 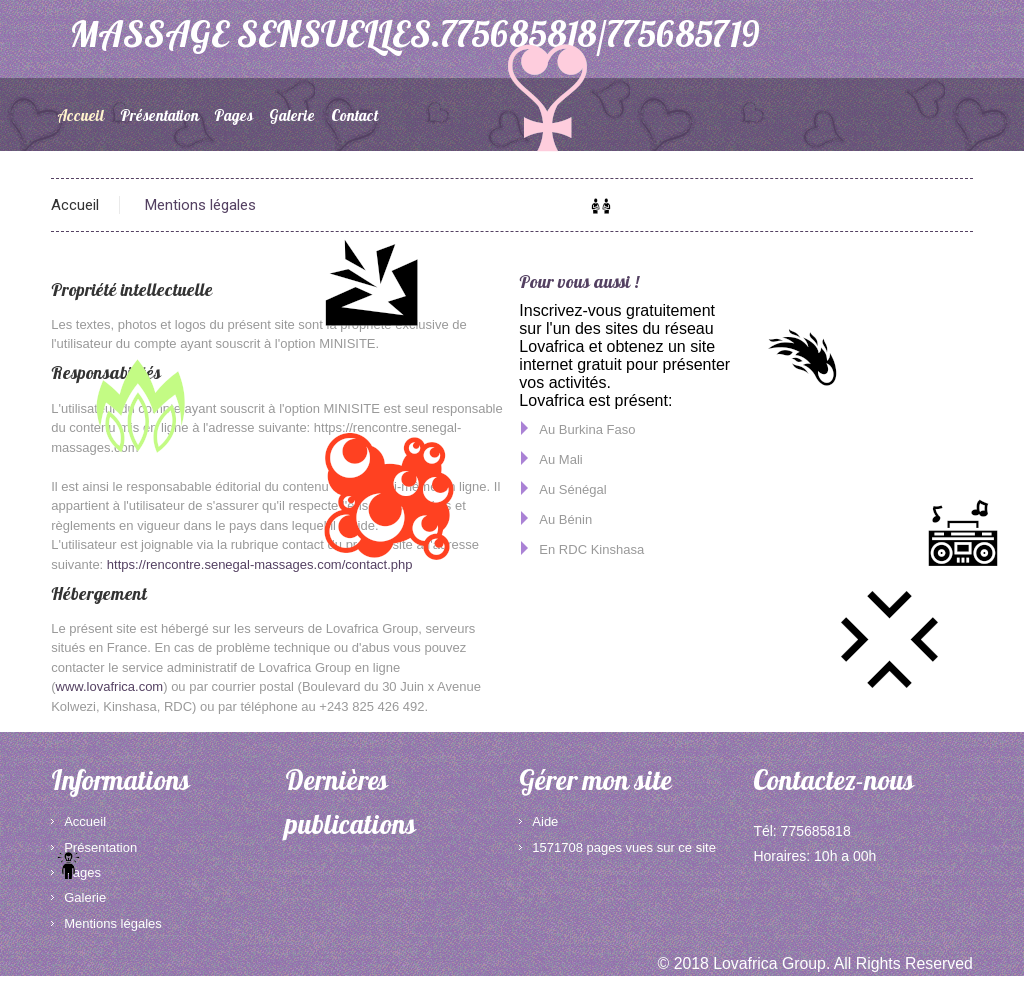 What do you see at coordinates (140, 405) in the screenshot?
I see `access pet-related features or settings` at bounding box center [140, 405].